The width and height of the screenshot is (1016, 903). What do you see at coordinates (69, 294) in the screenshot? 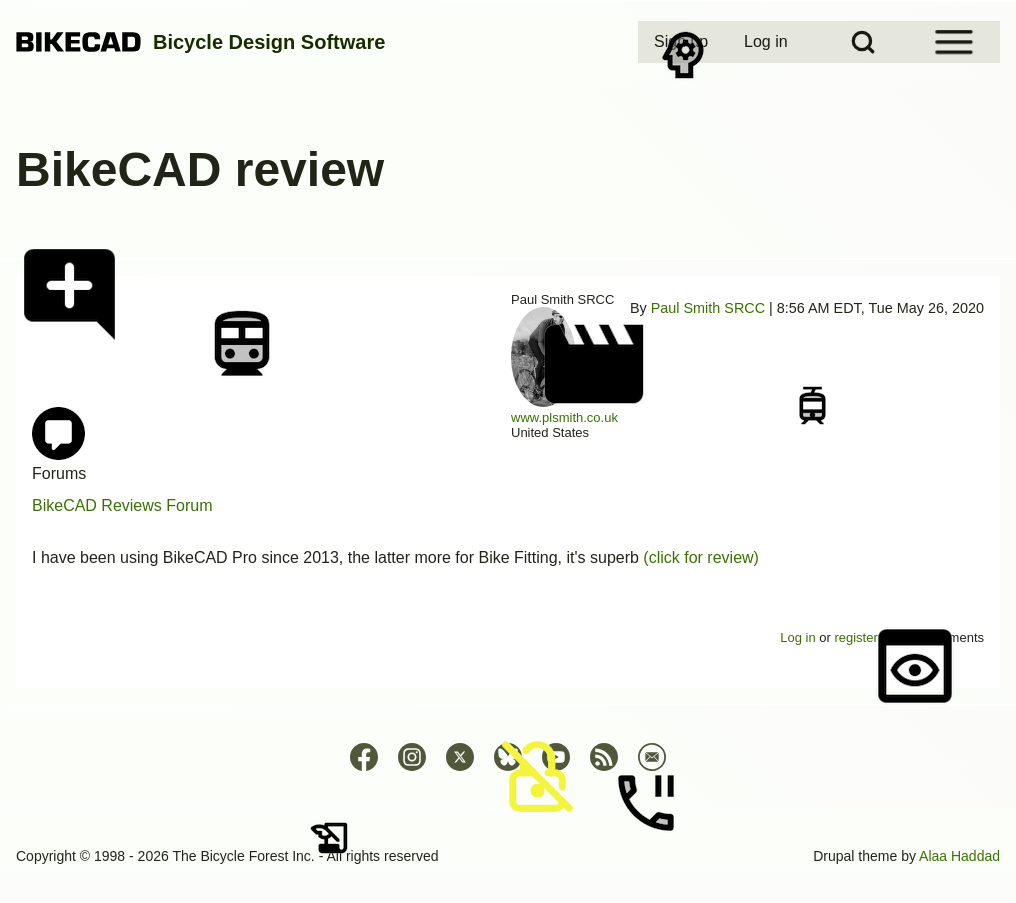
I see `add a new comment` at bounding box center [69, 294].